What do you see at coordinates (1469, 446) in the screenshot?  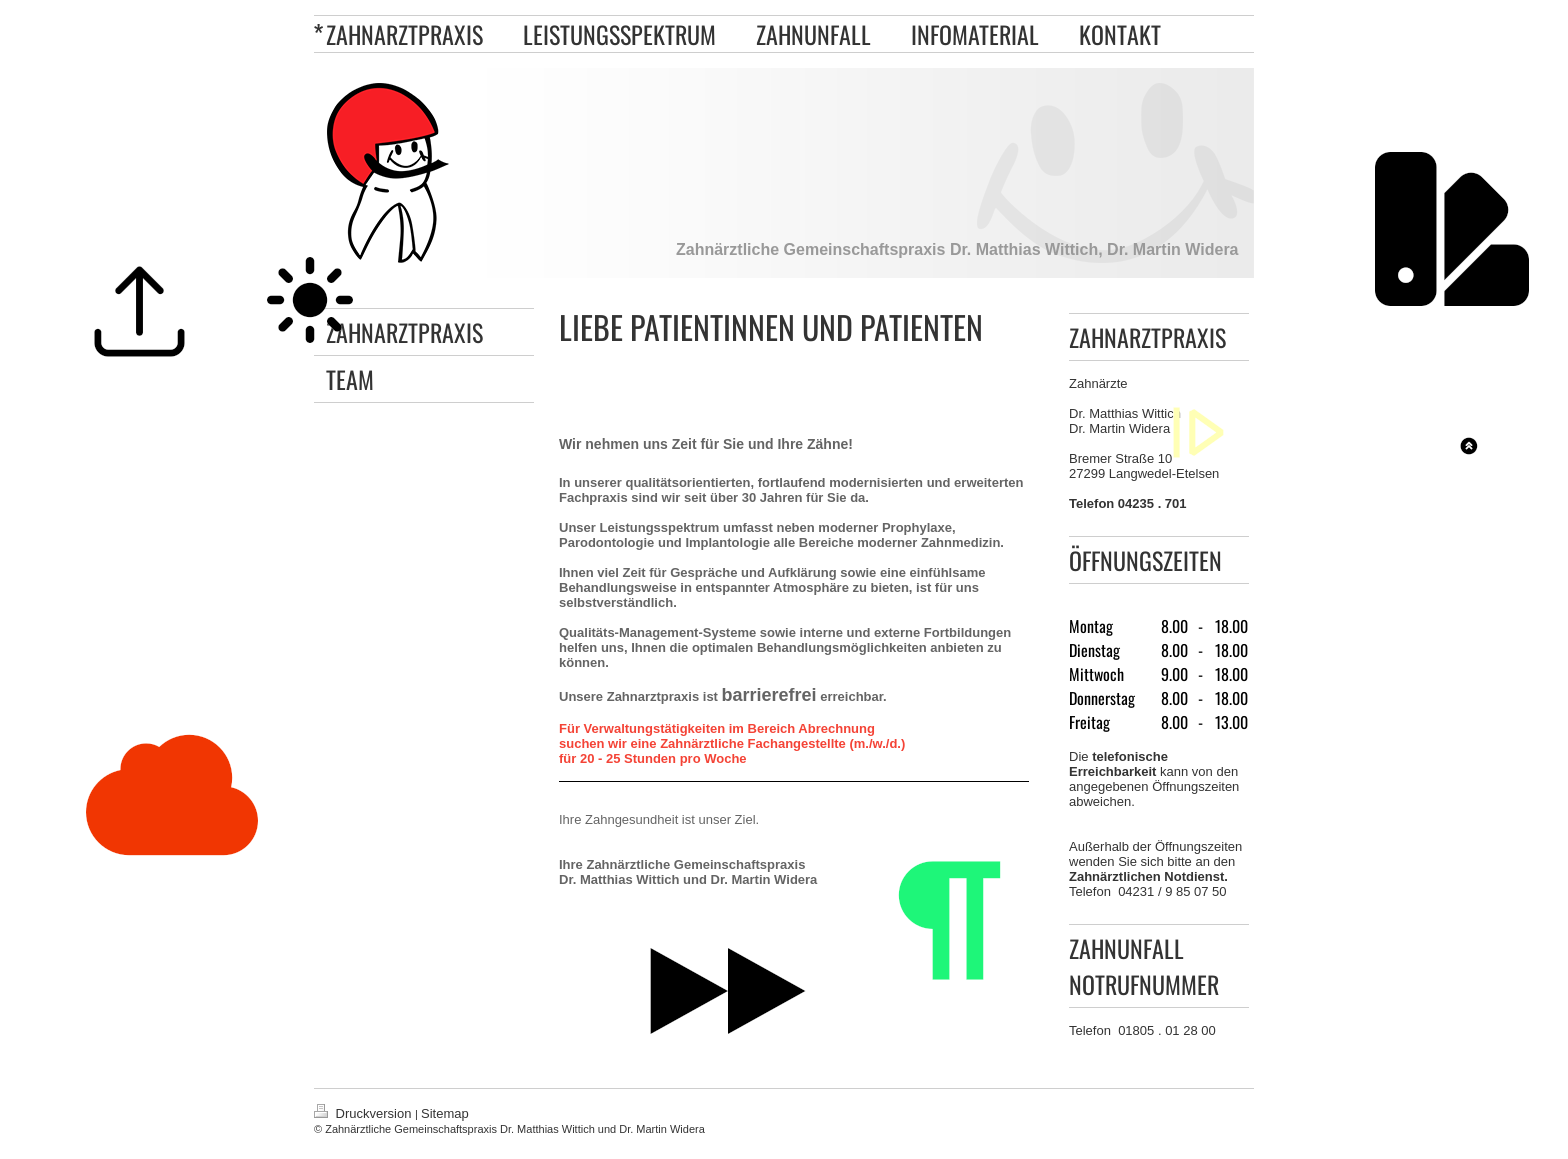 I see `scroll to top of page` at bounding box center [1469, 446].